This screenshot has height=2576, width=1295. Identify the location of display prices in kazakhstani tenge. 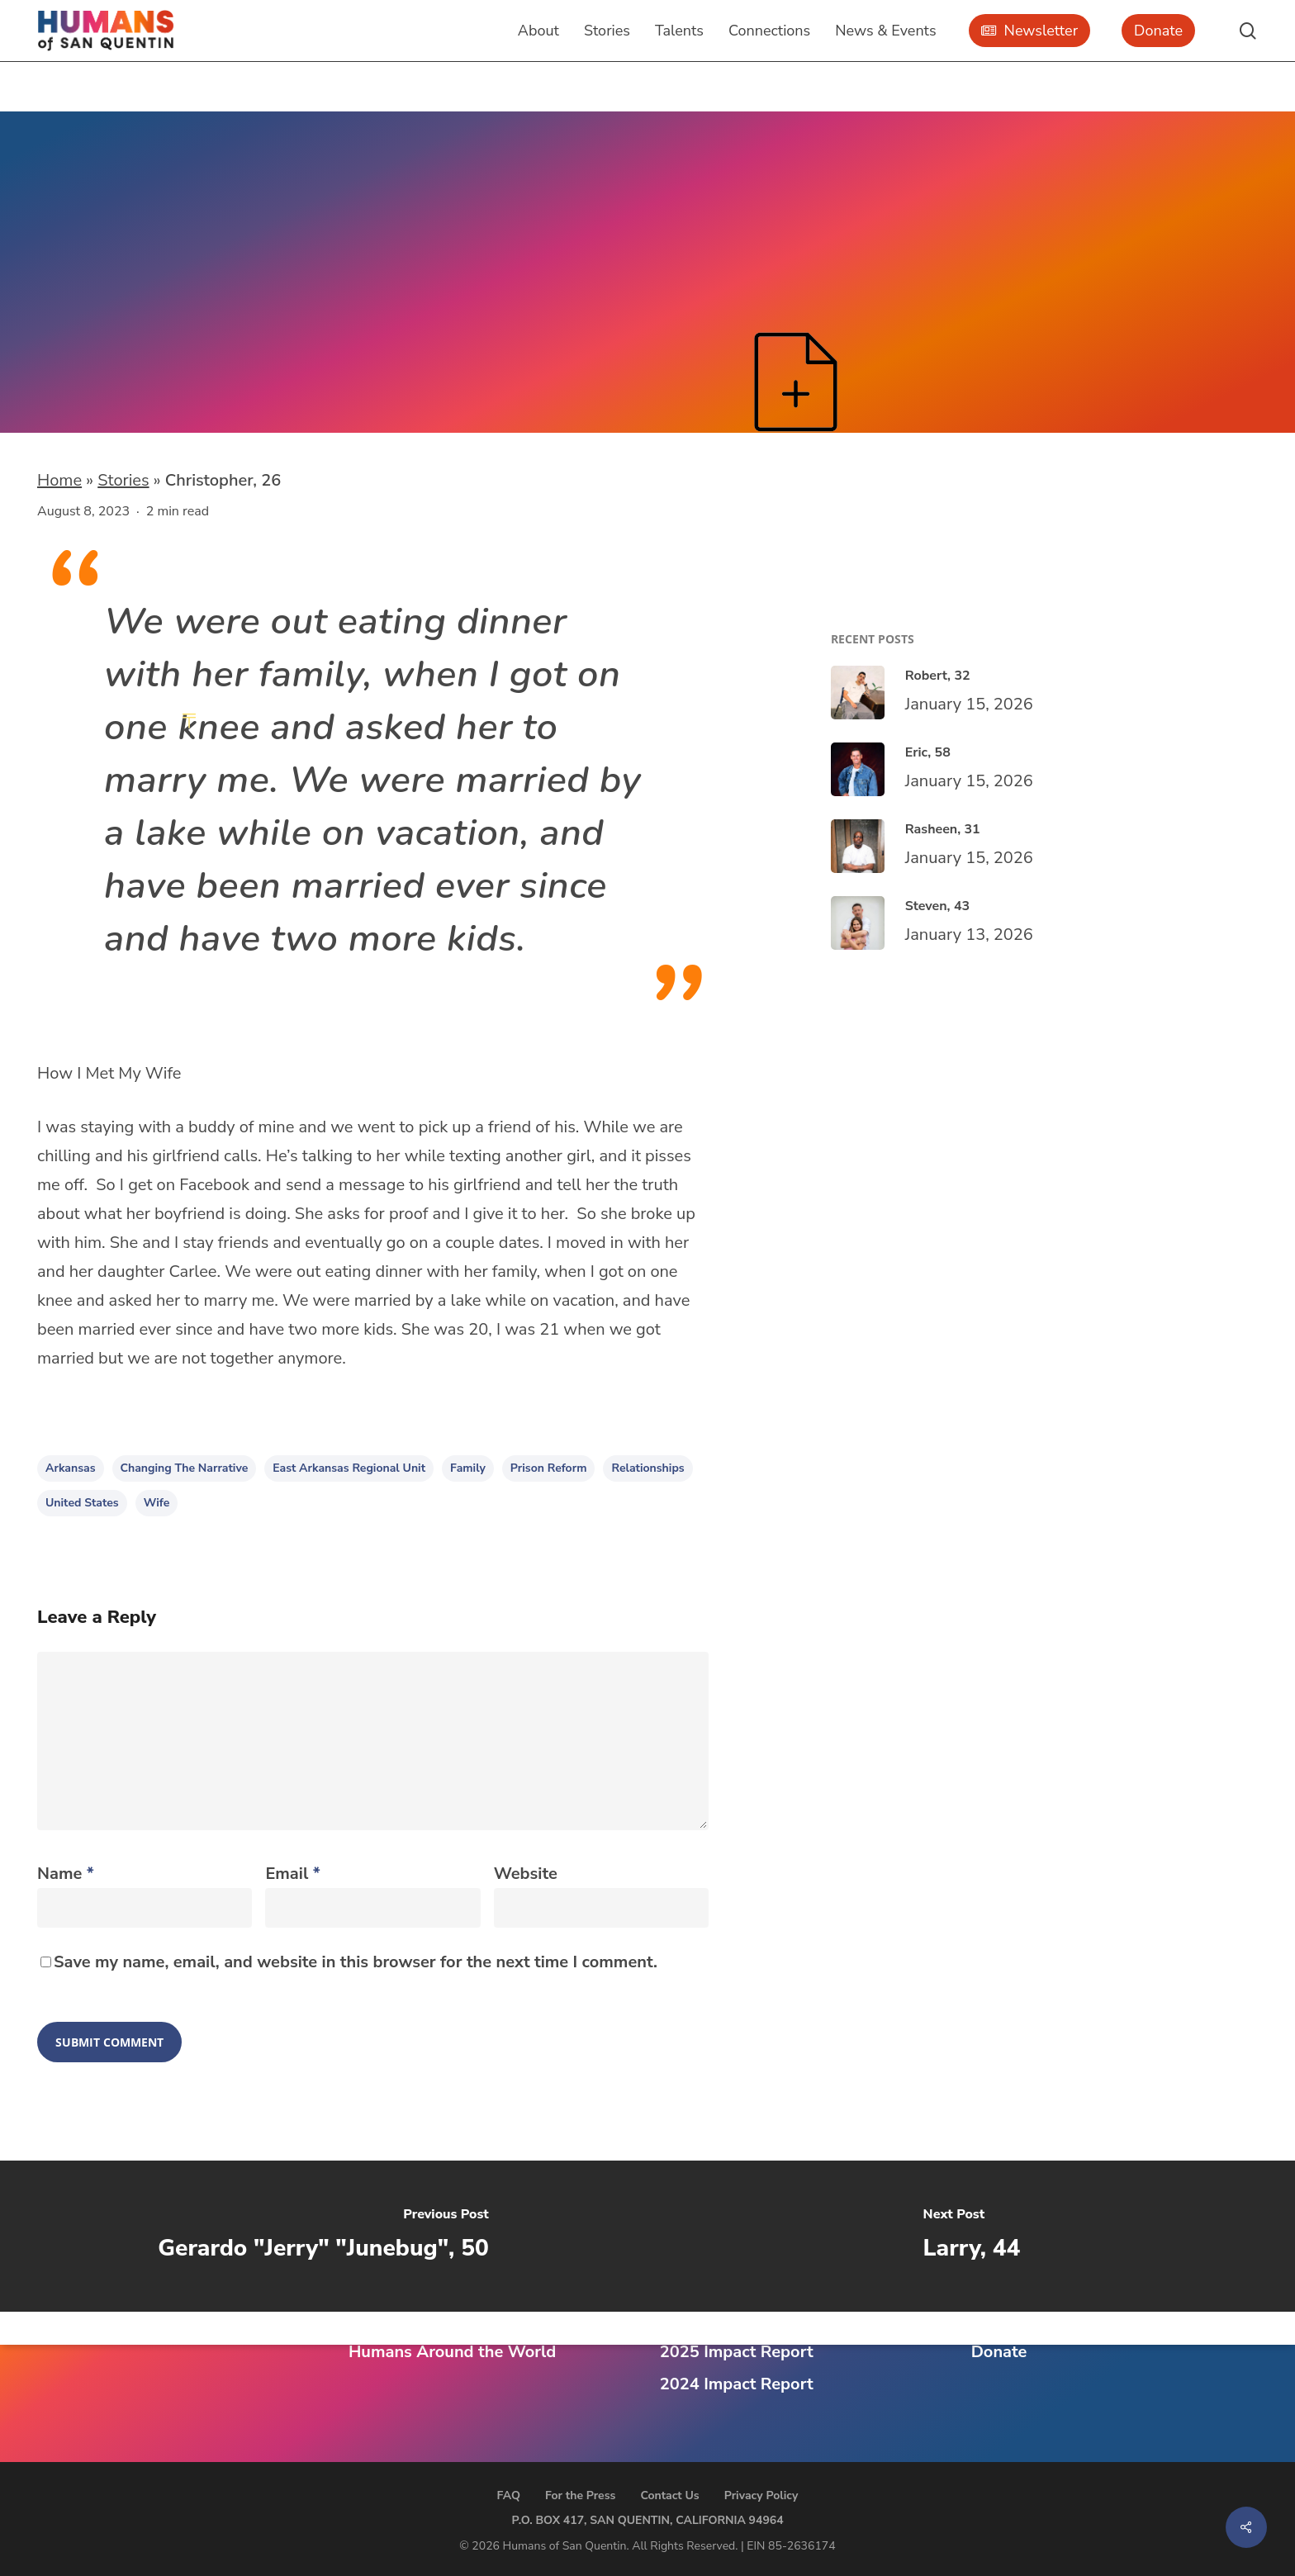
(189, 720).